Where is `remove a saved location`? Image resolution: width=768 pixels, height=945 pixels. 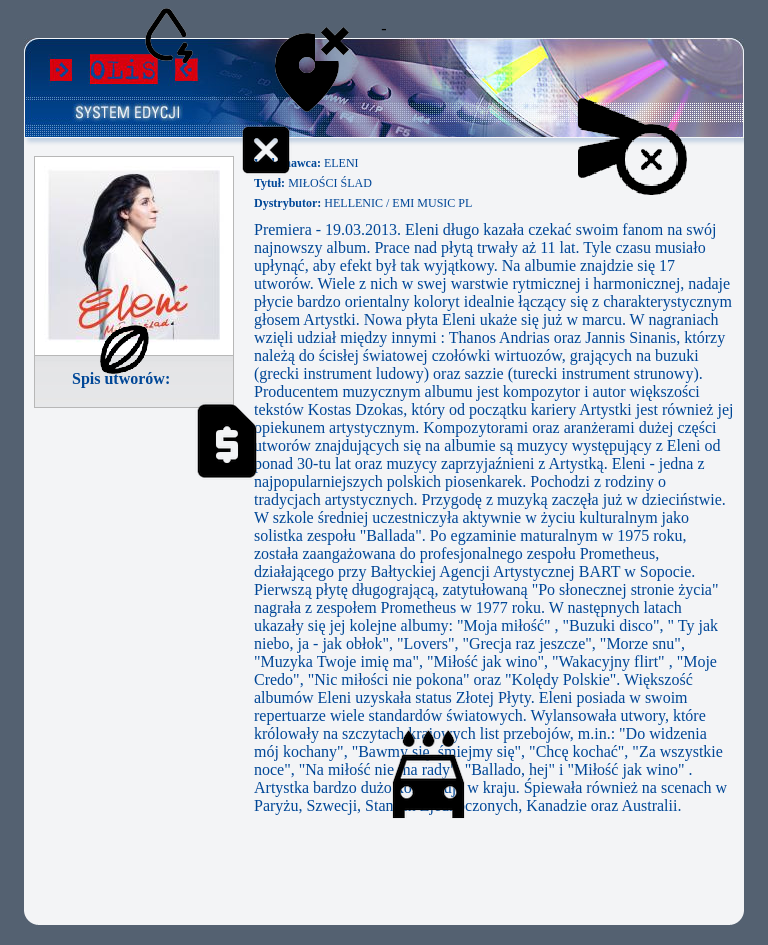 remove a saved location is located at coordinates (307, 69).